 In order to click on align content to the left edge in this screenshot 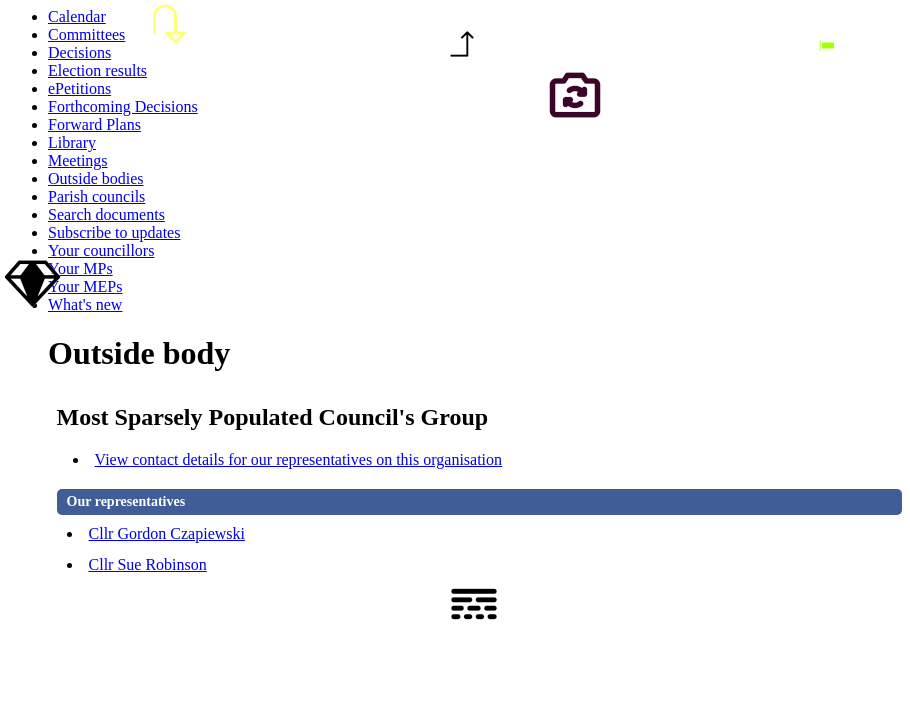, I will do `click(826, 45)`.